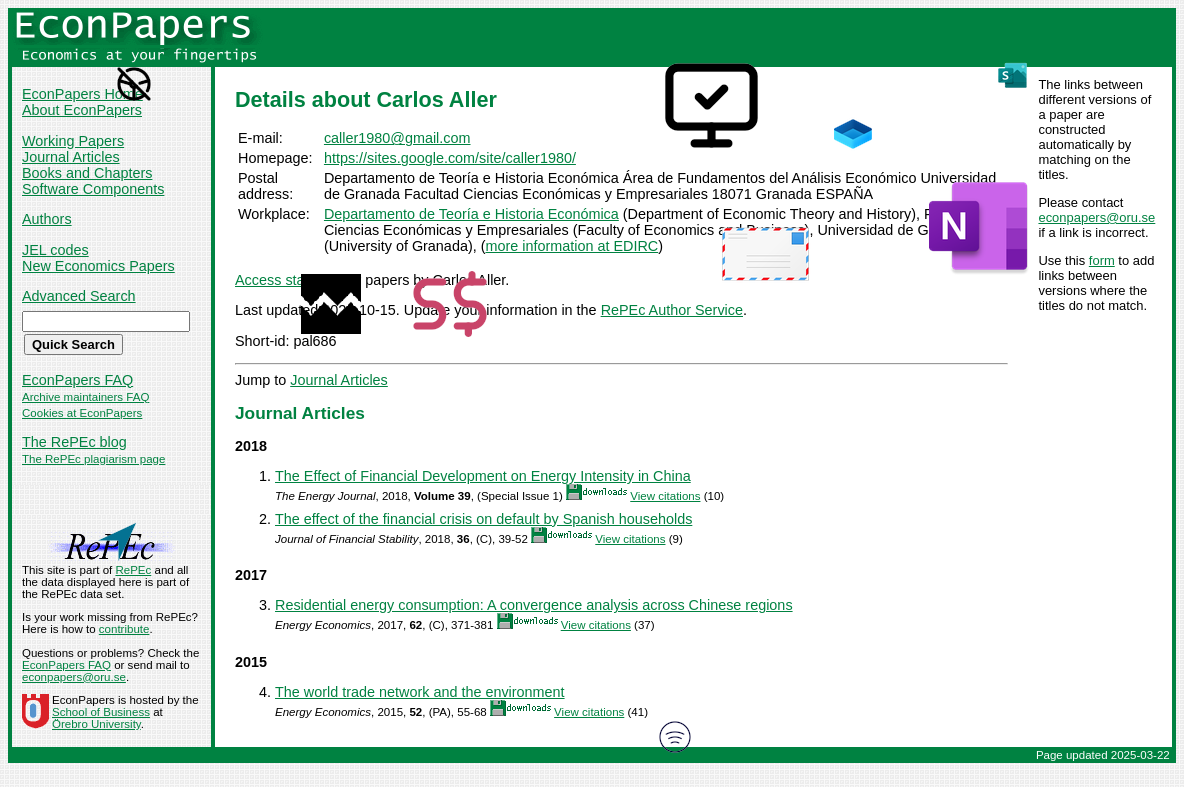  What do you see at coordinates (331, 304) in the screenshot?
I see `indicates image failed to load` at bounding box center [331, 304].